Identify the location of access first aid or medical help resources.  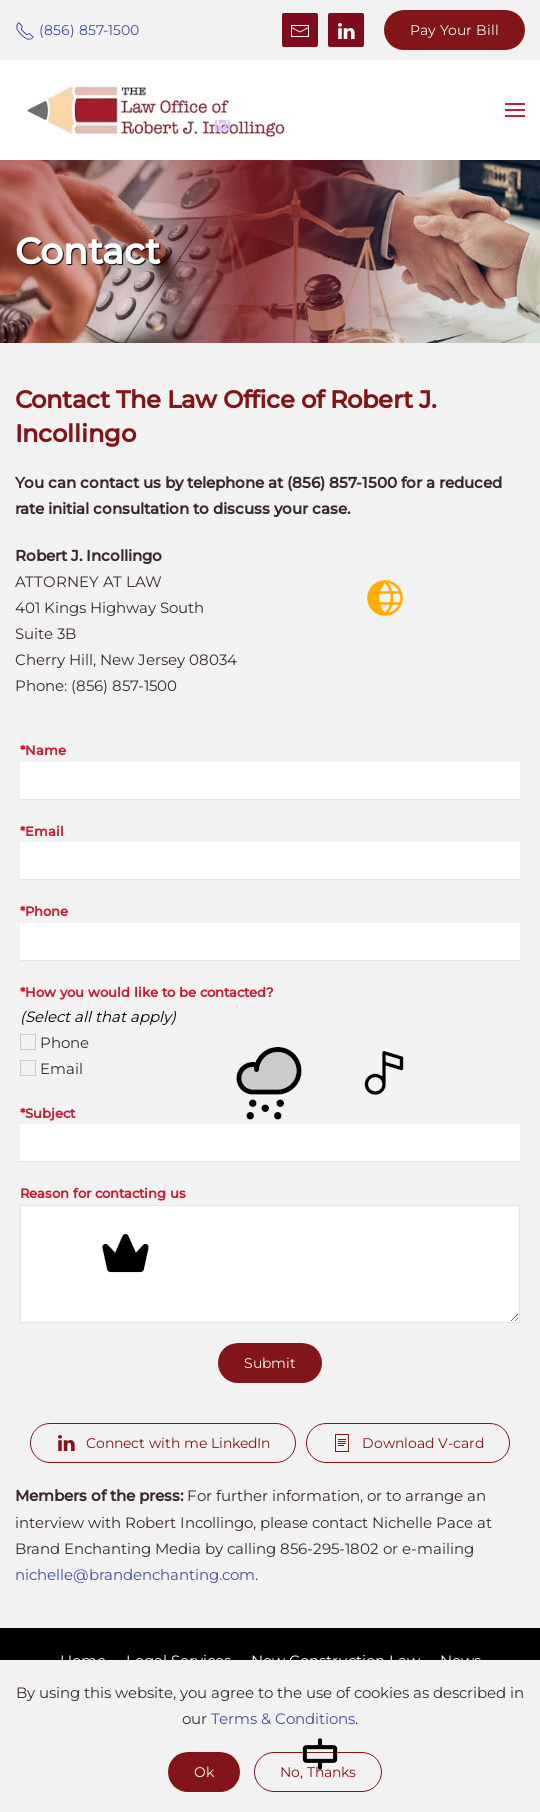
(222, 125).